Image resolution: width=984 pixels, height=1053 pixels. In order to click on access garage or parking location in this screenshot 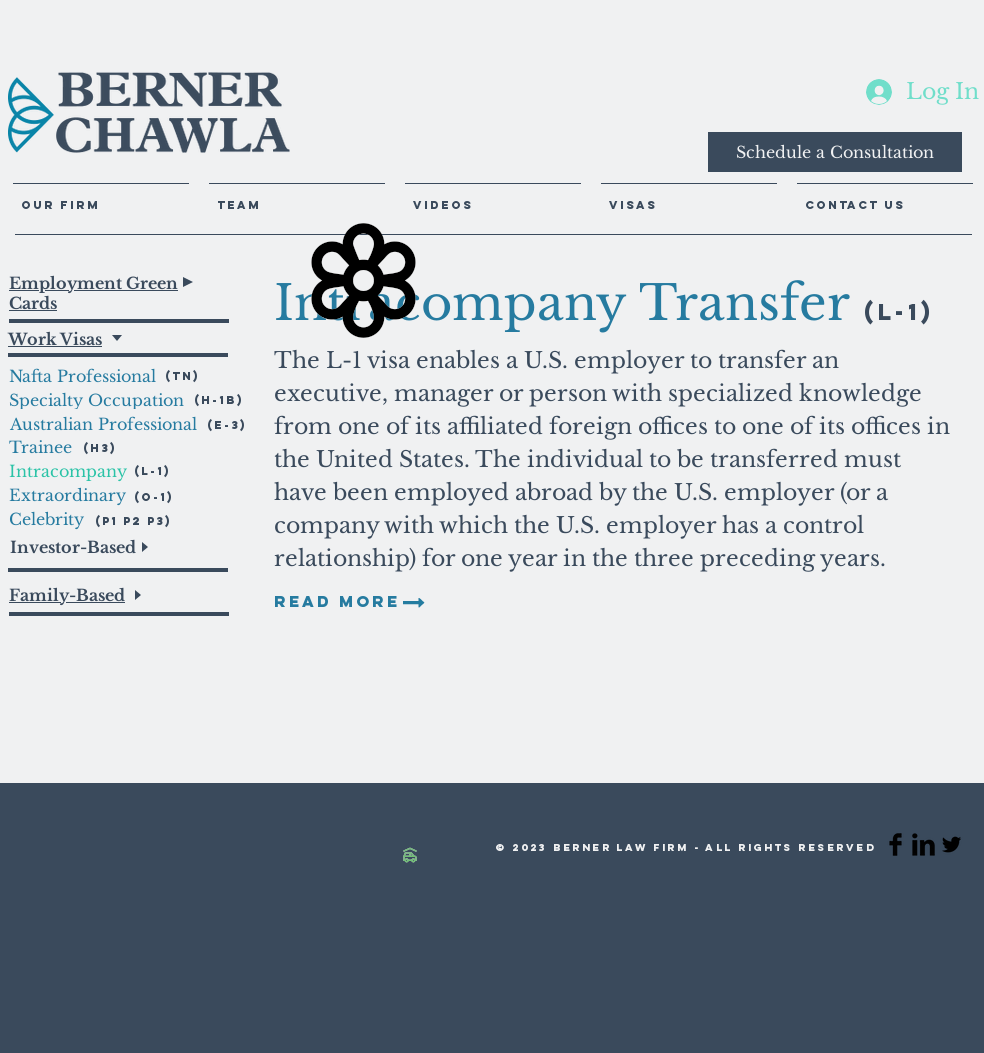, I will do `click(410, 855)`.